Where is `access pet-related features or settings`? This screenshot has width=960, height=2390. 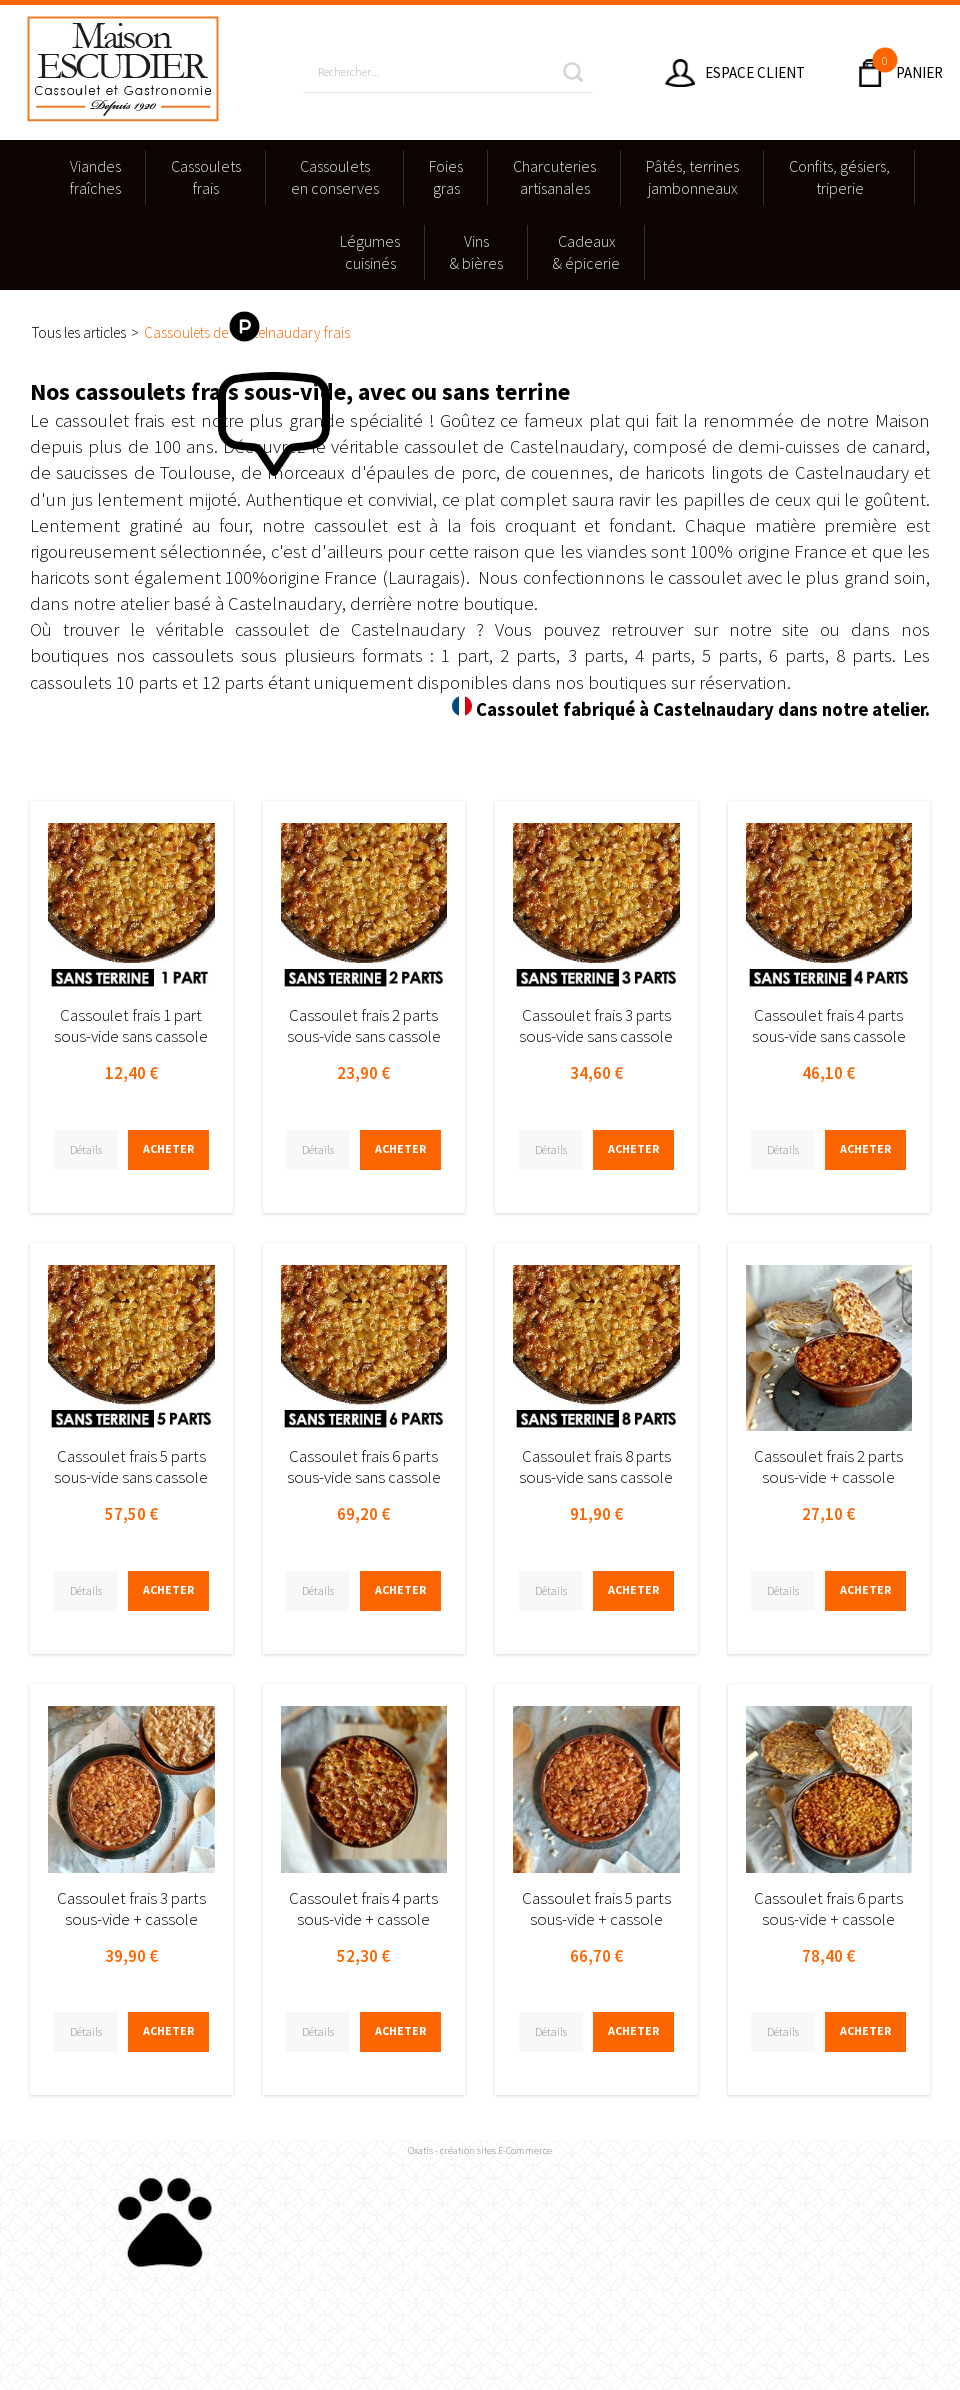 access pet-related features or settings is located at coordinates (165, 2220).